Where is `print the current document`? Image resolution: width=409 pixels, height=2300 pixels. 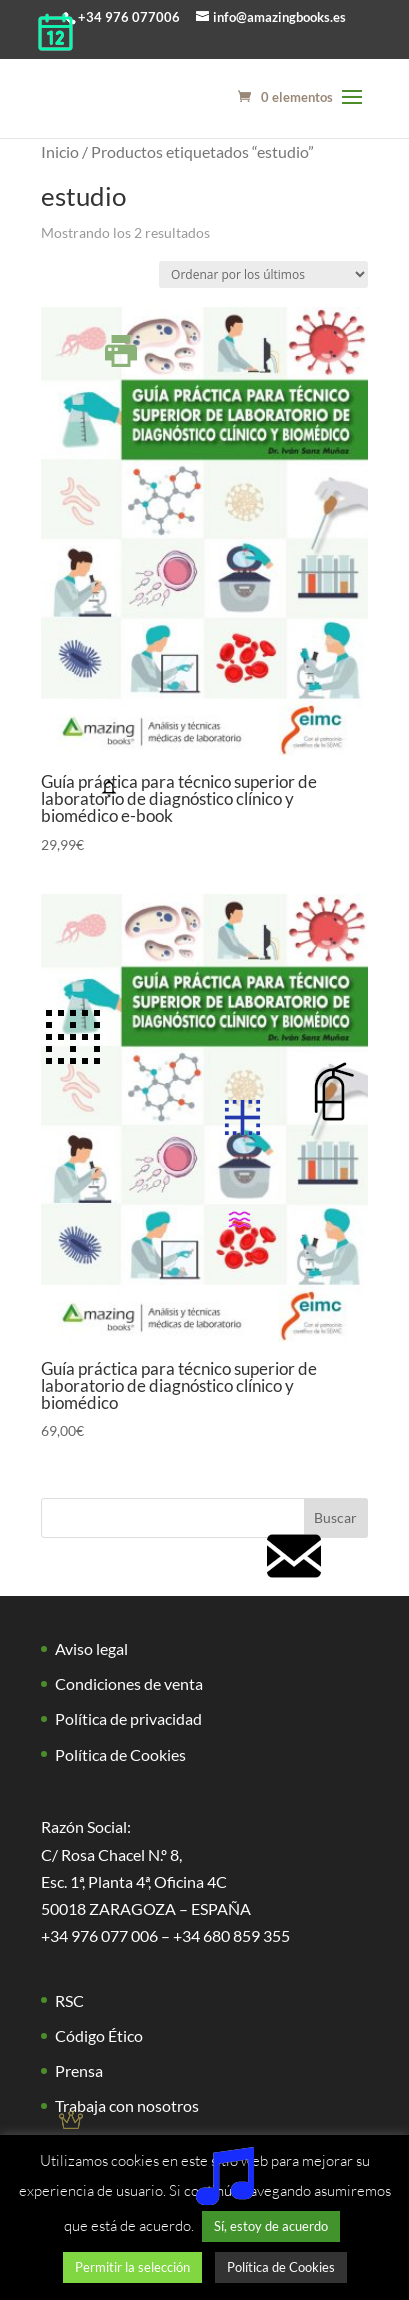 print the current document is located at coordinates (121, 351).